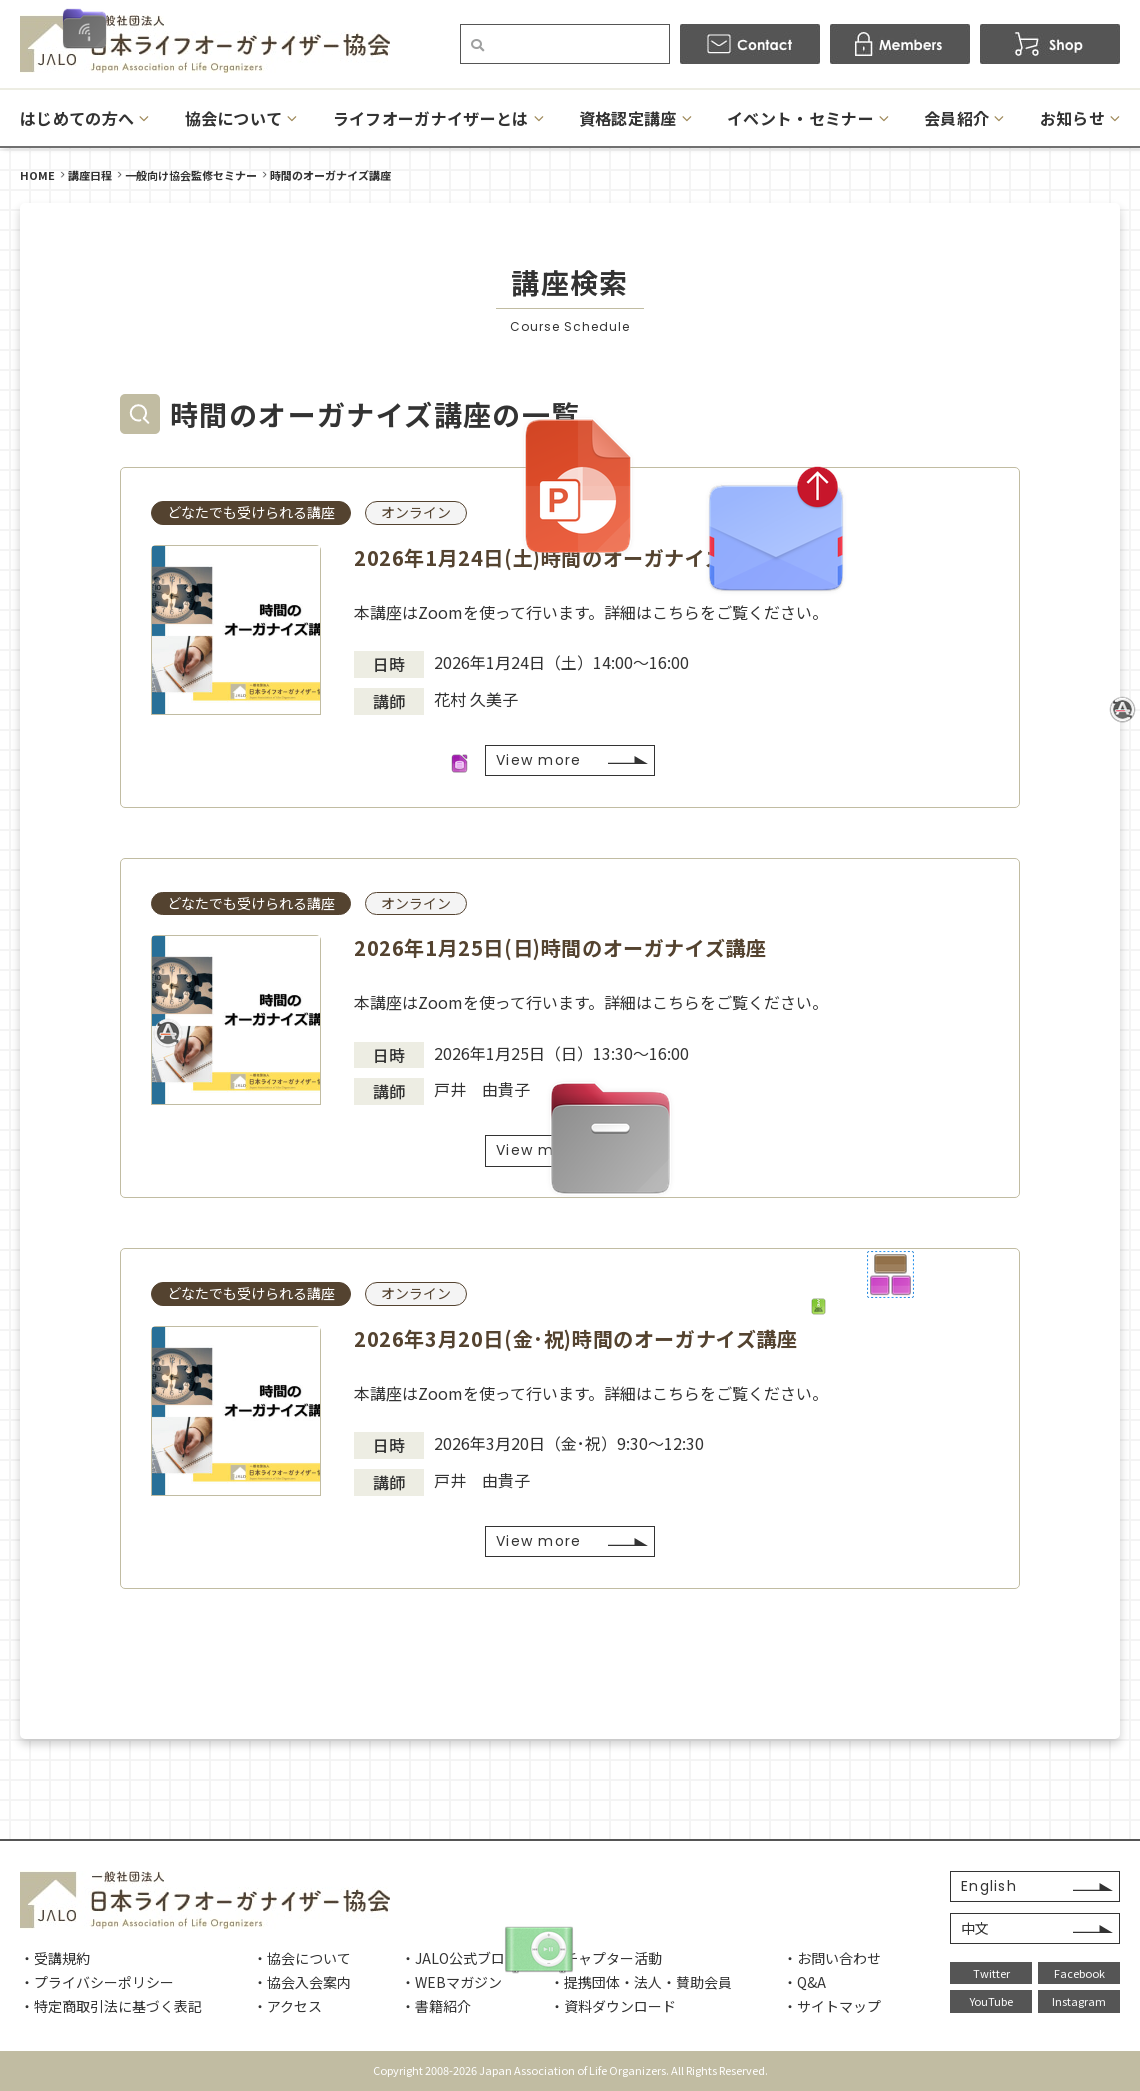 Image resolution: width=1140 pixels, height=2091 pixels. I want to click on open LibreOffice Base database application, so click(459, 763).